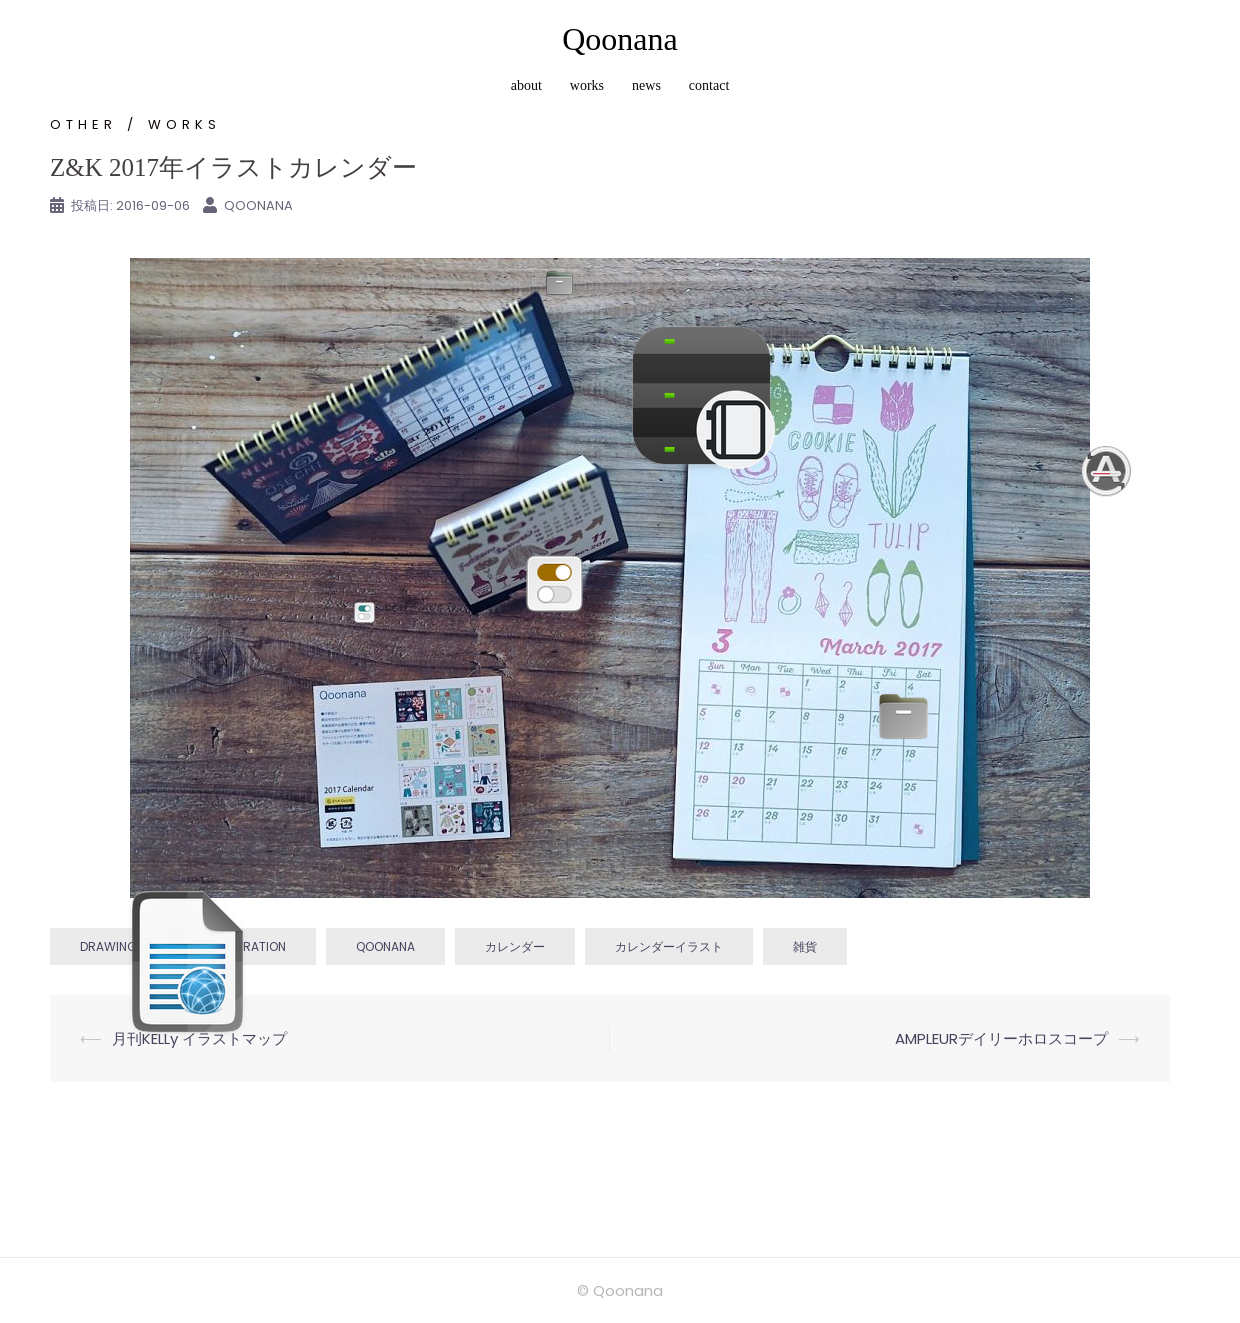  What do you see at coordinates (701, 395) in the screenshot?
I see `configure ldap server connection settings` at bounding box center [701, 395].